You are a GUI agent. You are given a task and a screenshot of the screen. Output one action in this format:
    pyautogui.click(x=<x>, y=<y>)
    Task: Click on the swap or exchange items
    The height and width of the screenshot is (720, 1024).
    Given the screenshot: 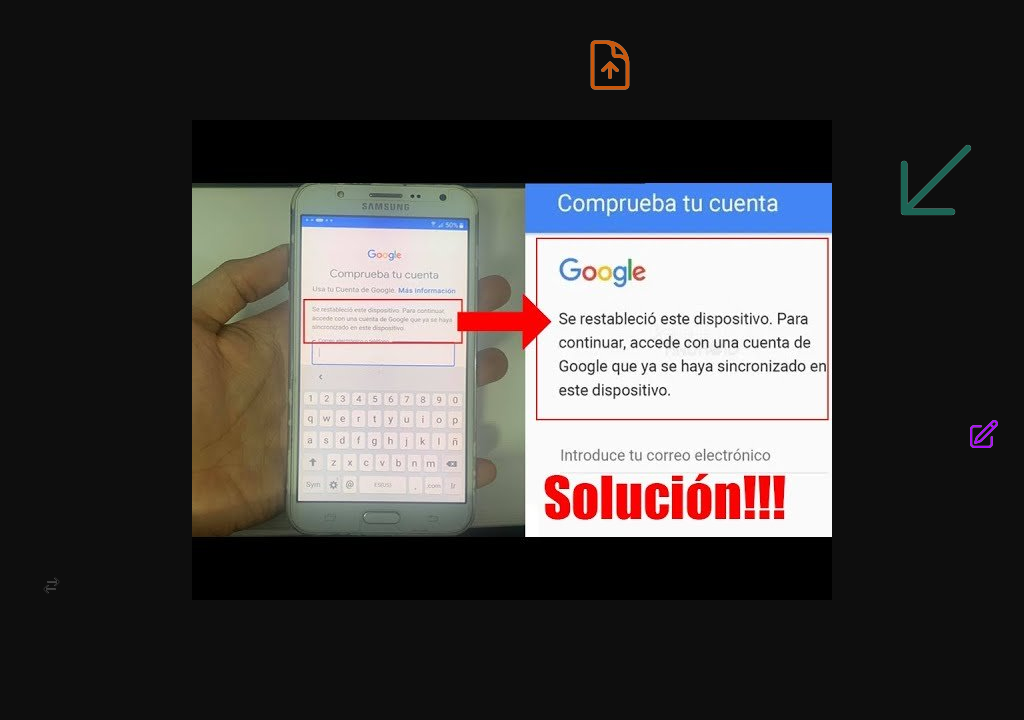 What is the action you would take?
    pyautogui.click(x=51, y=585)
    